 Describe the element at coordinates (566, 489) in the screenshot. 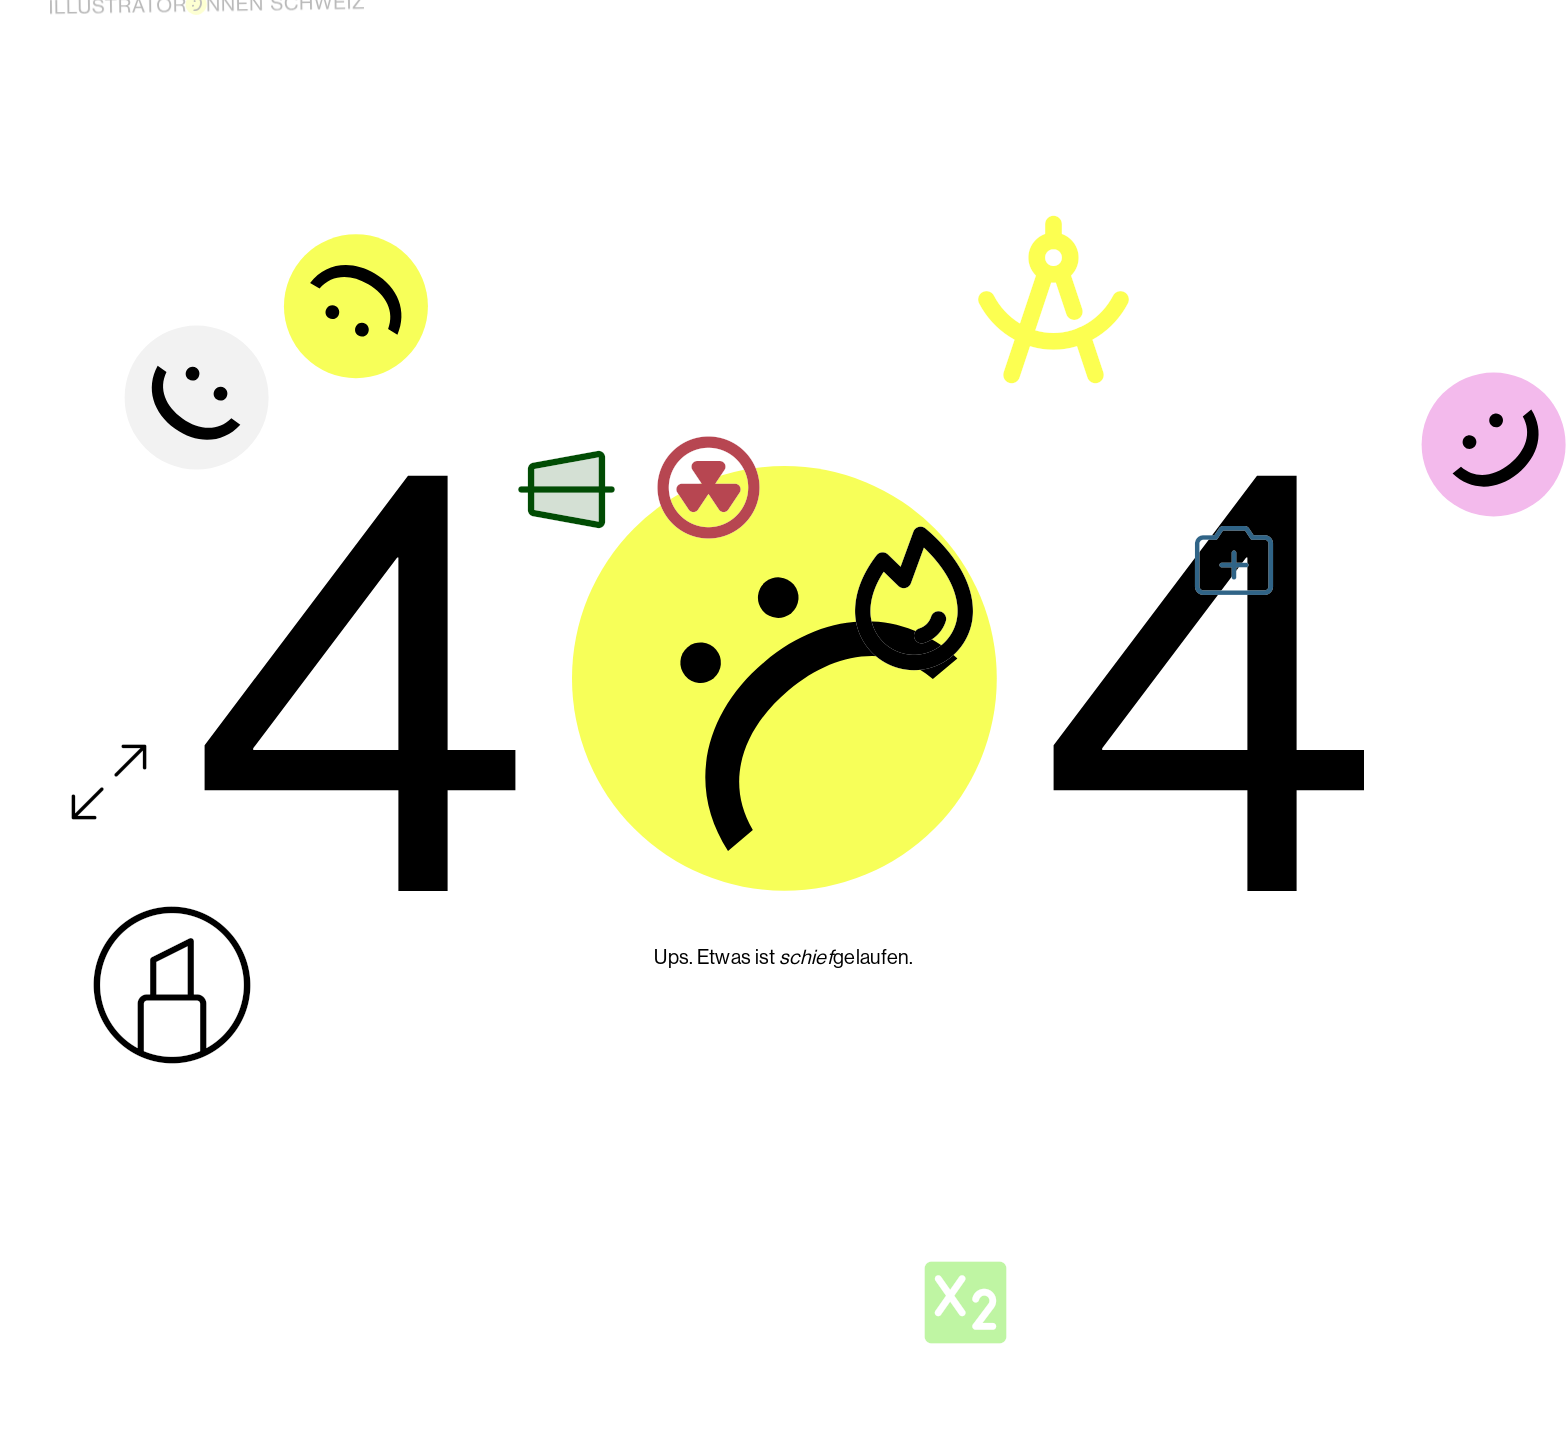

I see `adjust perspective or viewing angle` at that location.